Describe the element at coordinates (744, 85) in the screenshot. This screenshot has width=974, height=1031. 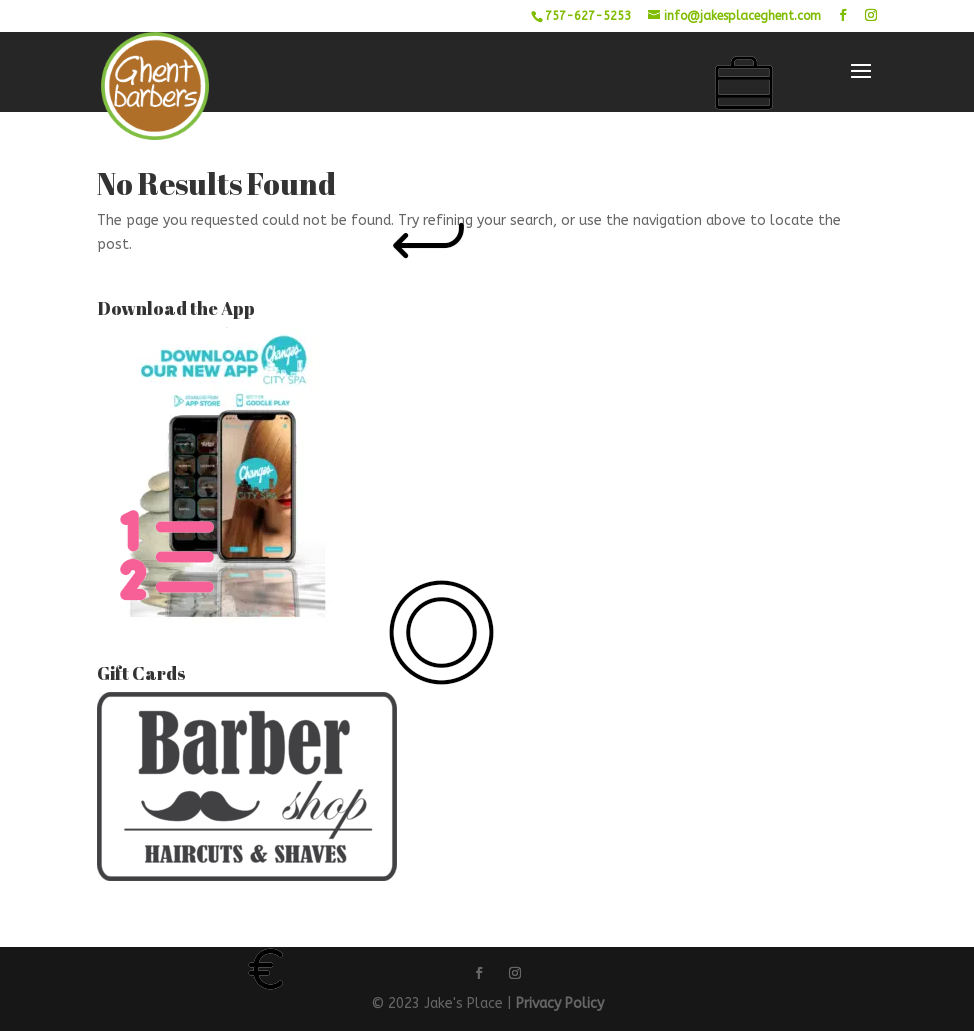
I see `access work or business documents` at that location.